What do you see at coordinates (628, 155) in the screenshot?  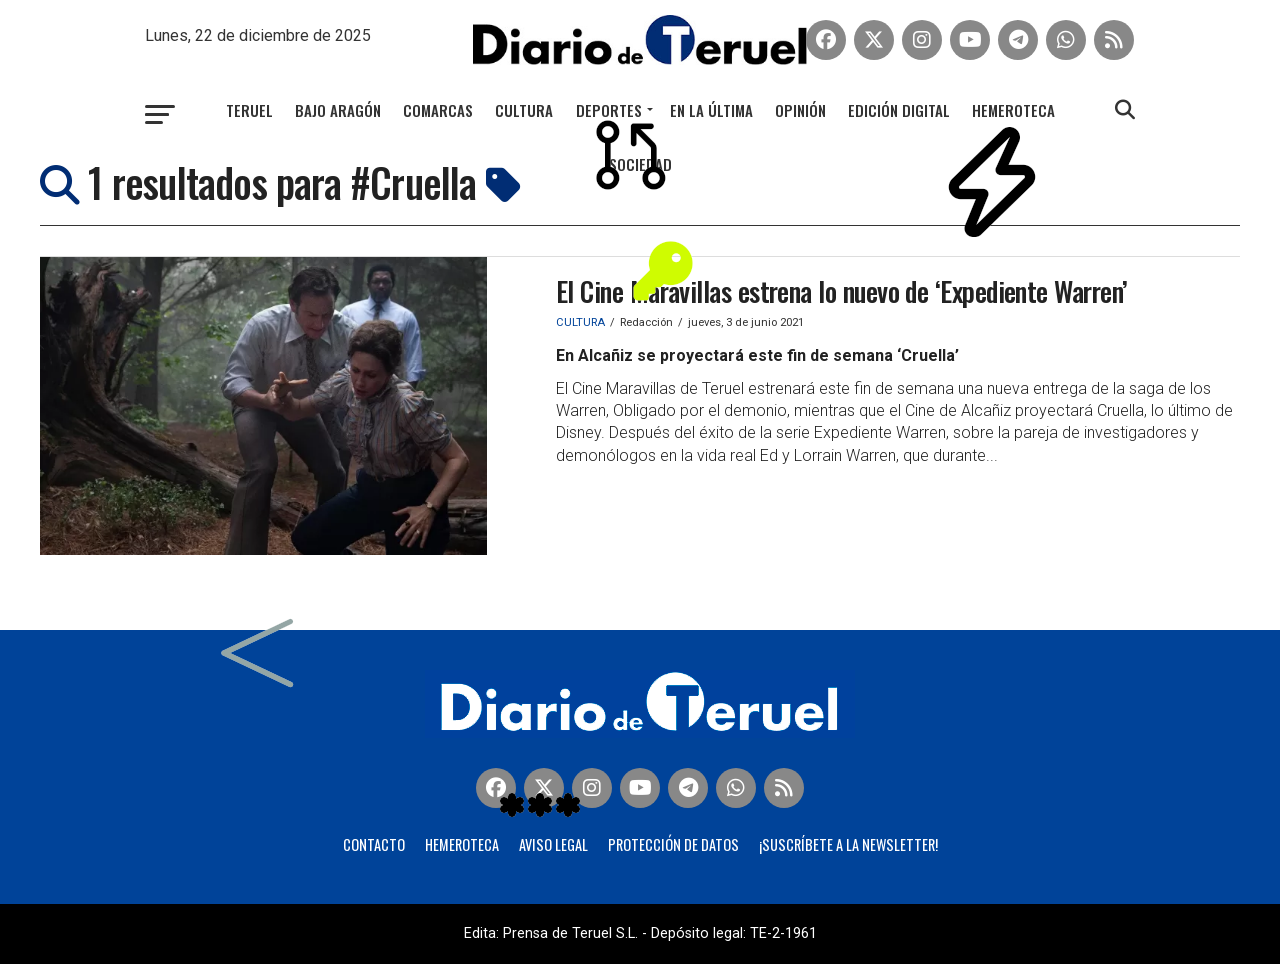 I see `create a new pull request` at bounding box center [628, 155].